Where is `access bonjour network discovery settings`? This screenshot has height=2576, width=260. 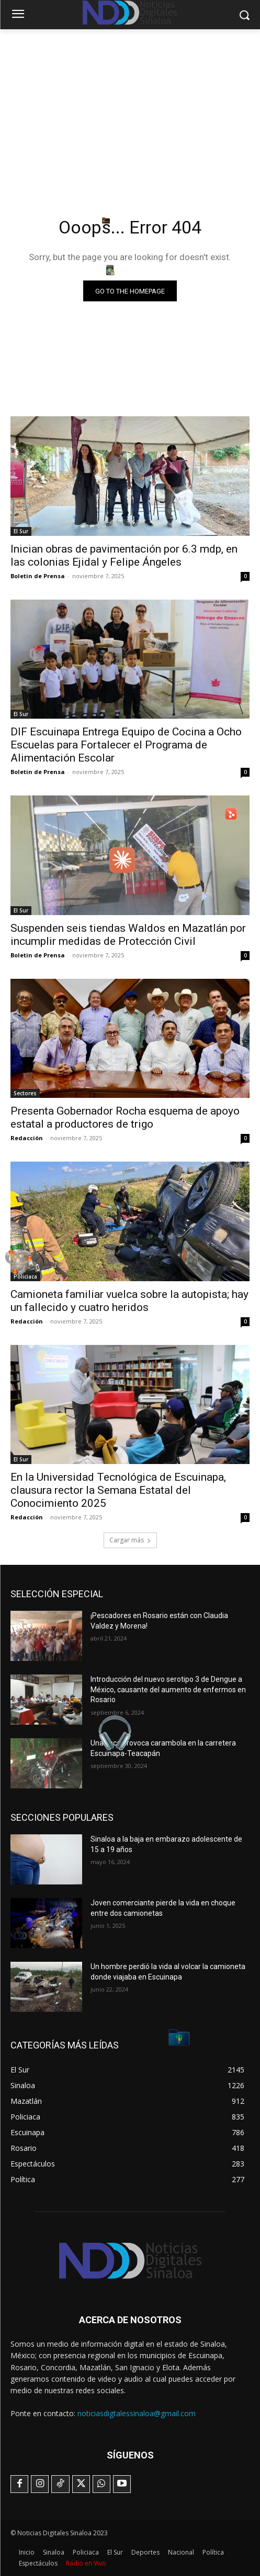
access bonjour network discovery settings is located at coordinates (18, 1262).